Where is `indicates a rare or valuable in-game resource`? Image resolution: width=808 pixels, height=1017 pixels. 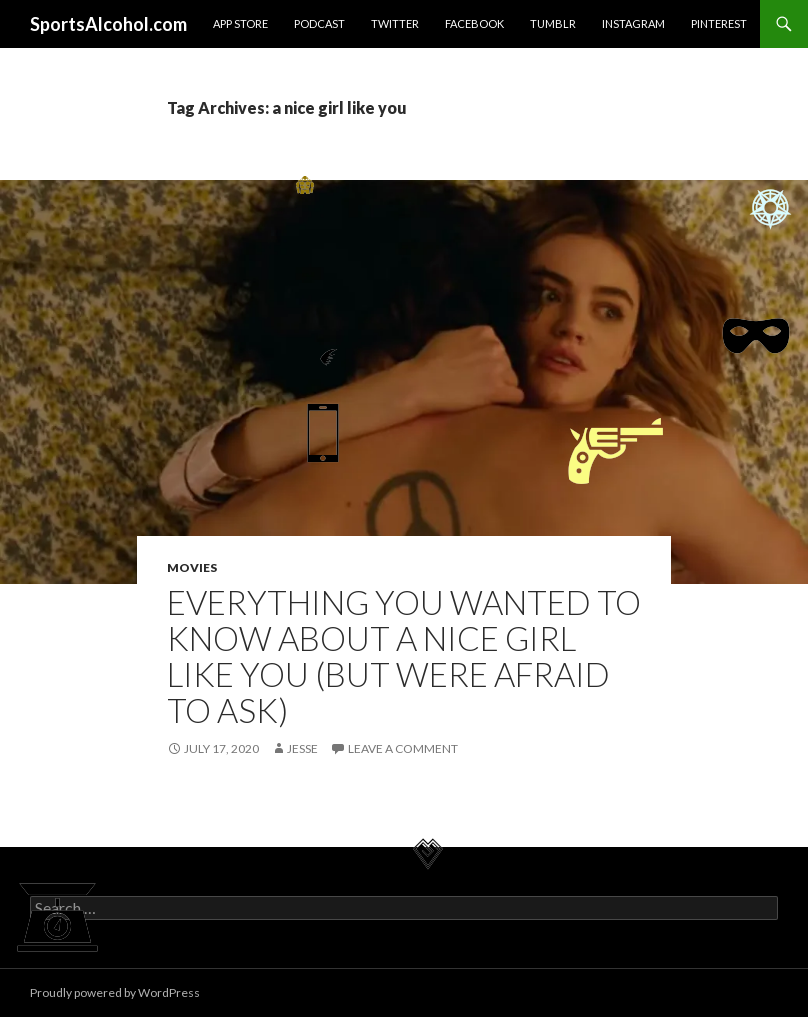
indicates a rare or valuable in-game resource is located at coordinates (428, 854).